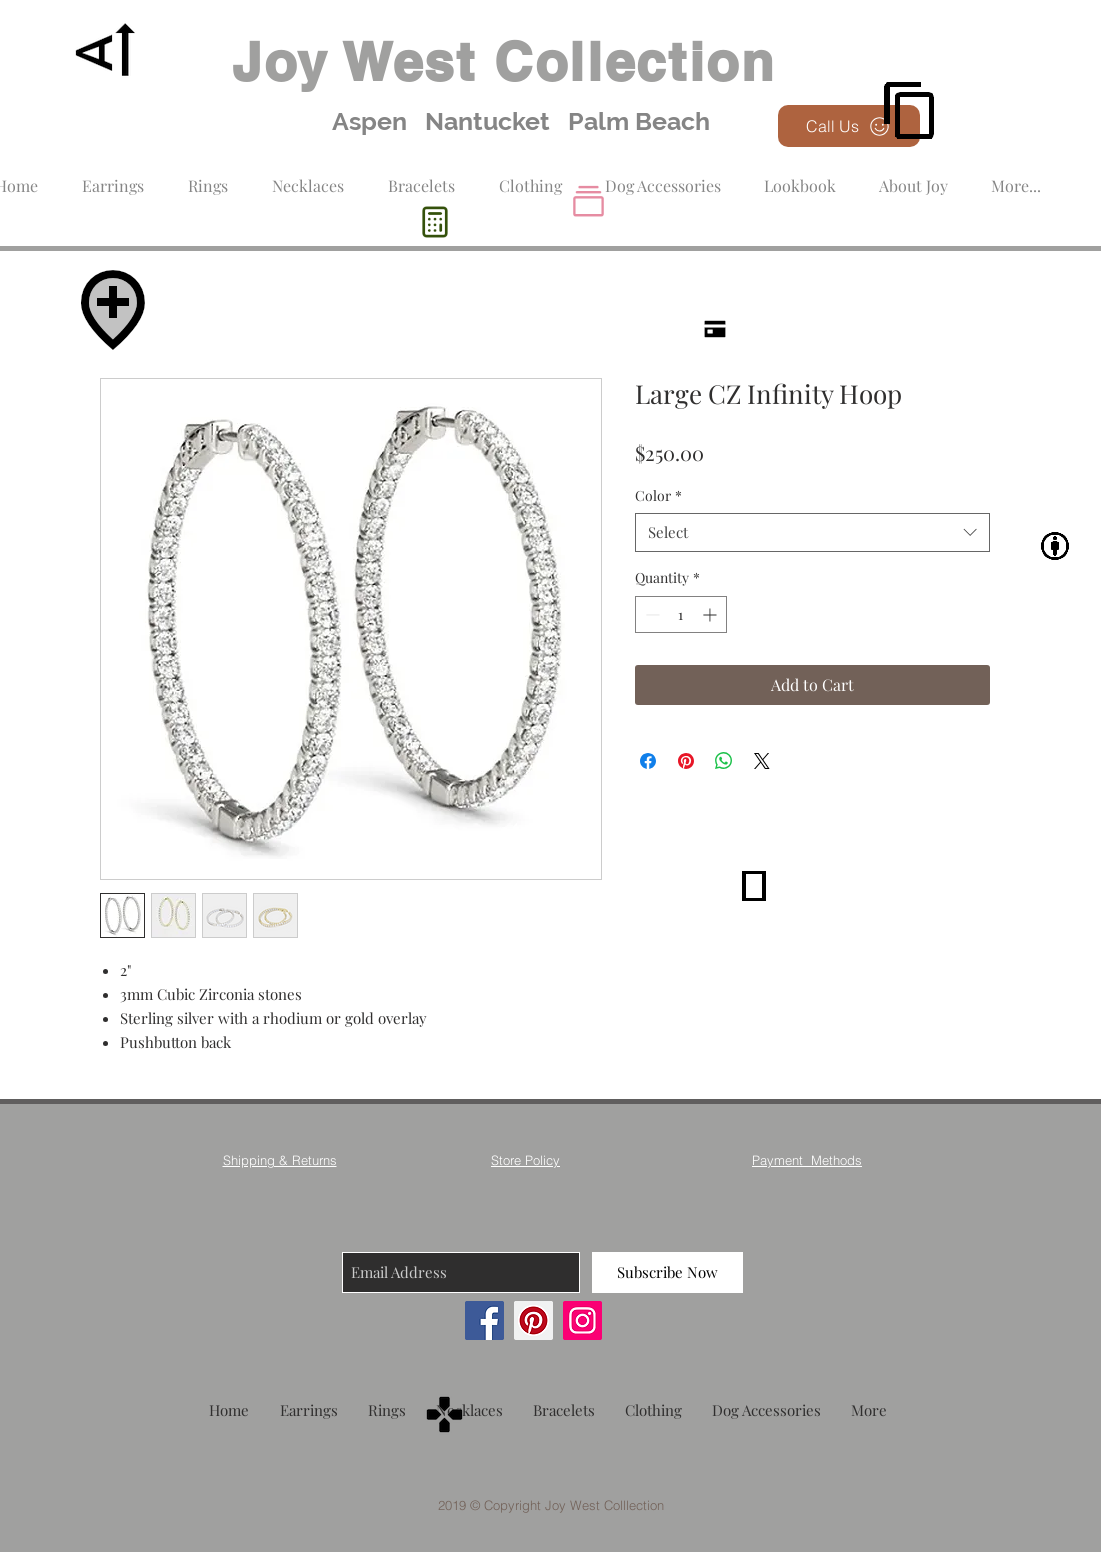 Image resolution: width=1101 pixels, height=1552 pixels. What do you see at coordinates (588, 202) in the screenshot?
I see `view stacked cards or layers` at bounding box center [588, 202].